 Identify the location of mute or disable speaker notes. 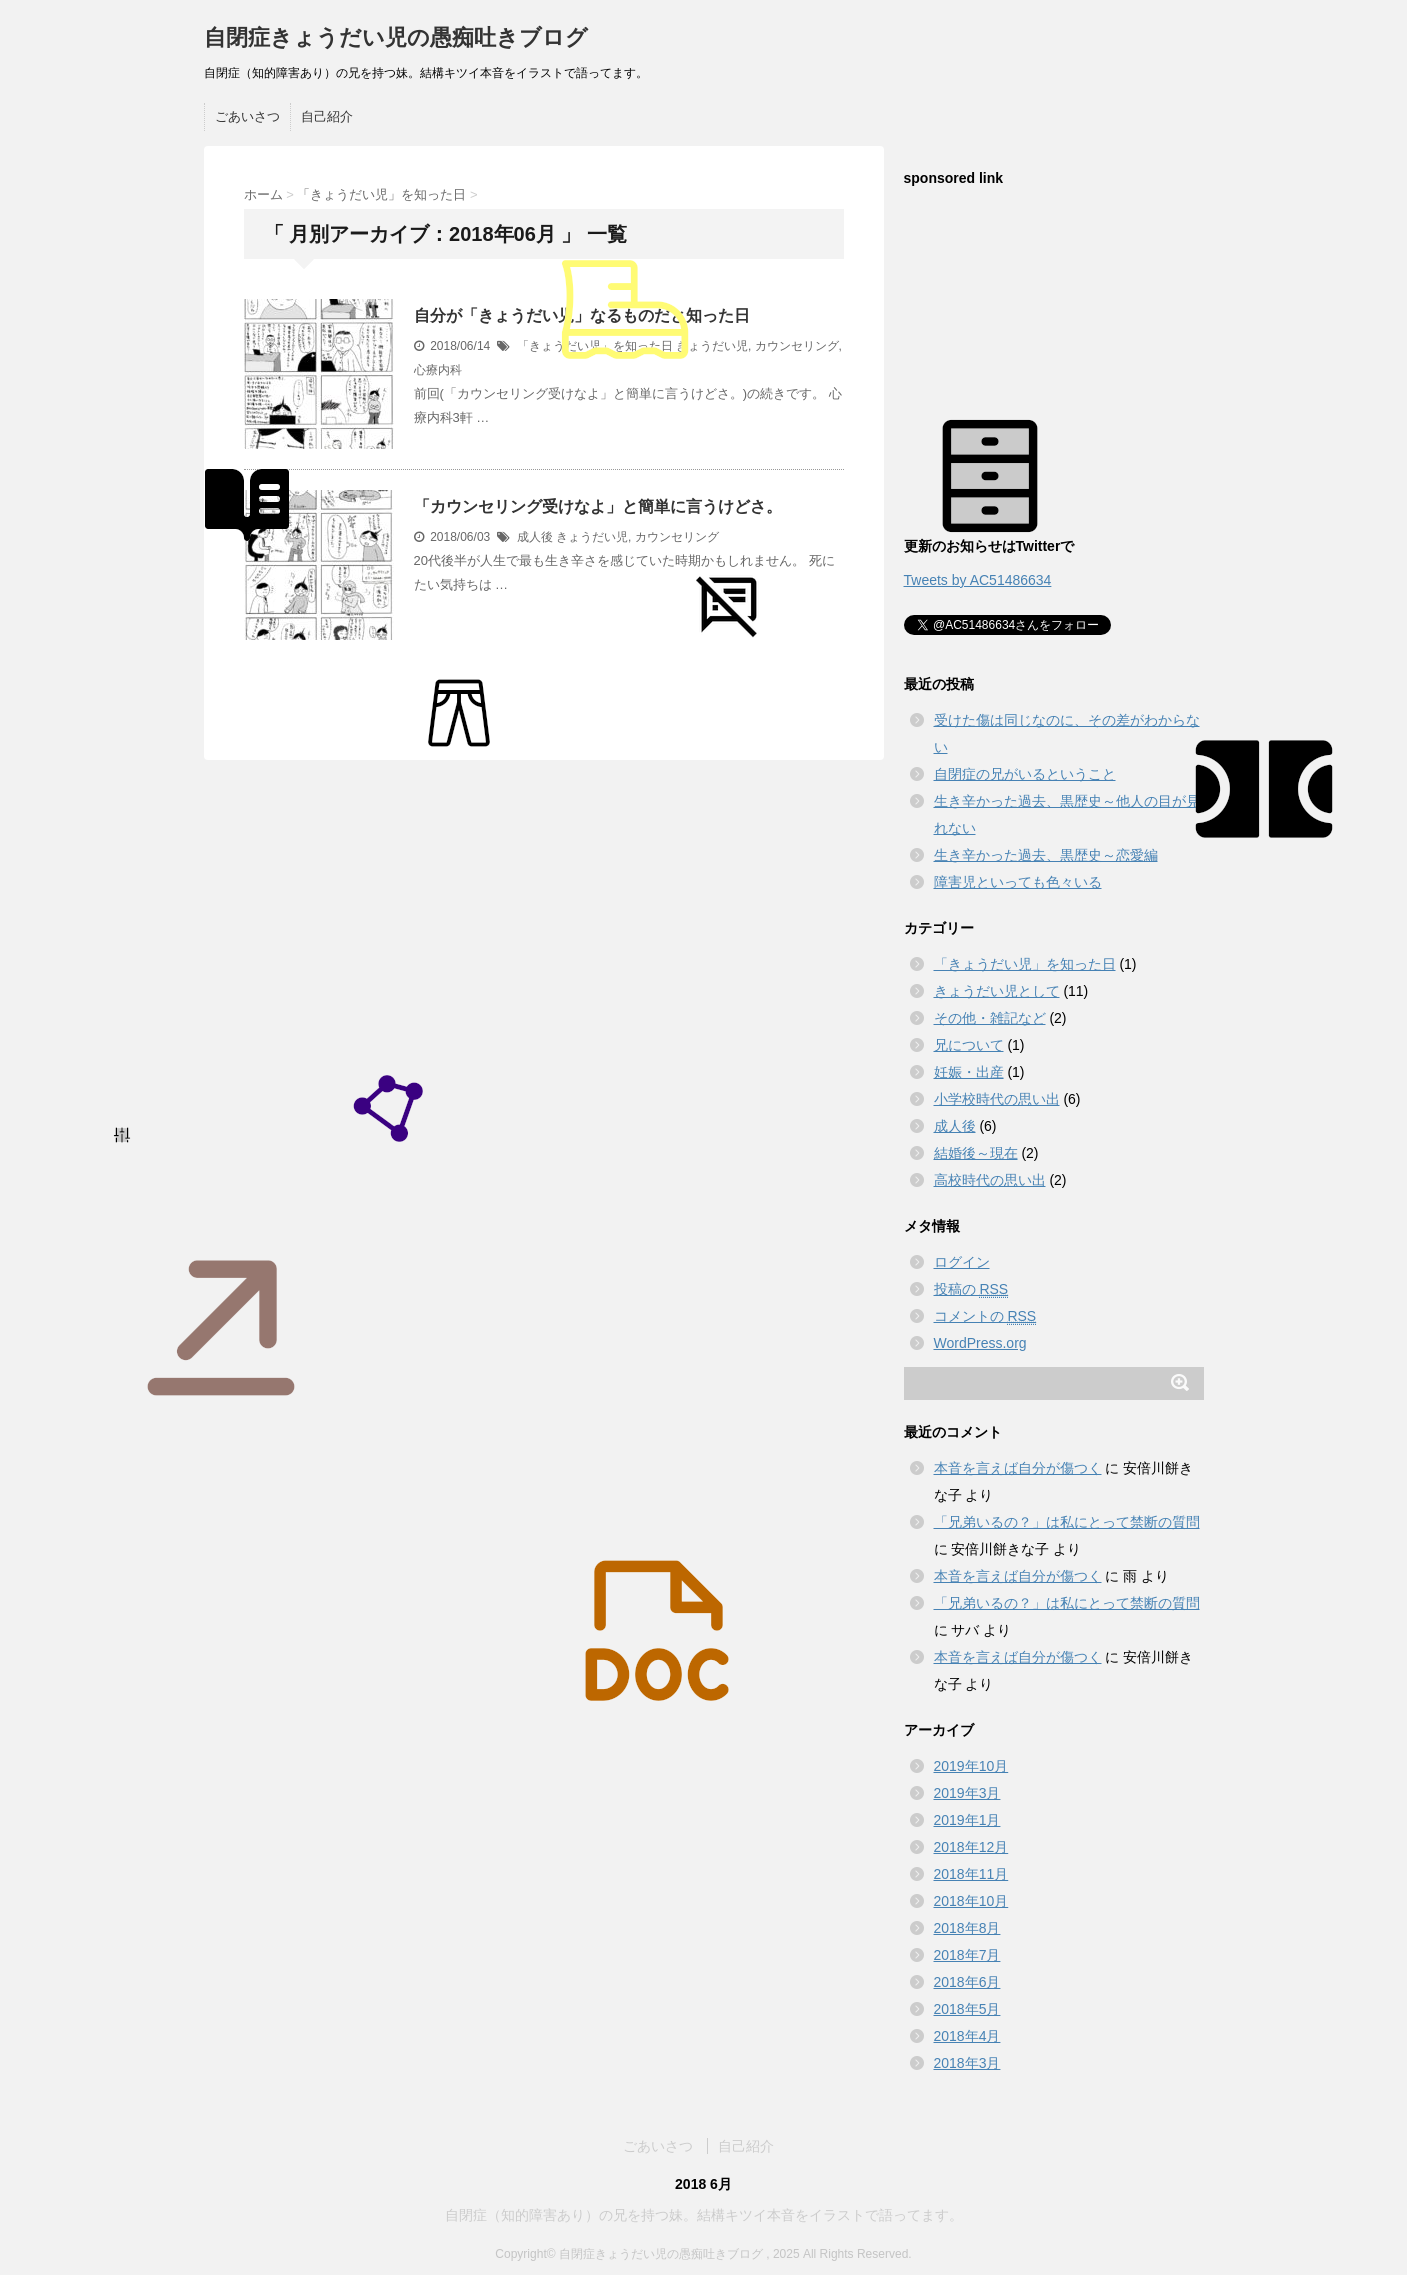
(729, 605).